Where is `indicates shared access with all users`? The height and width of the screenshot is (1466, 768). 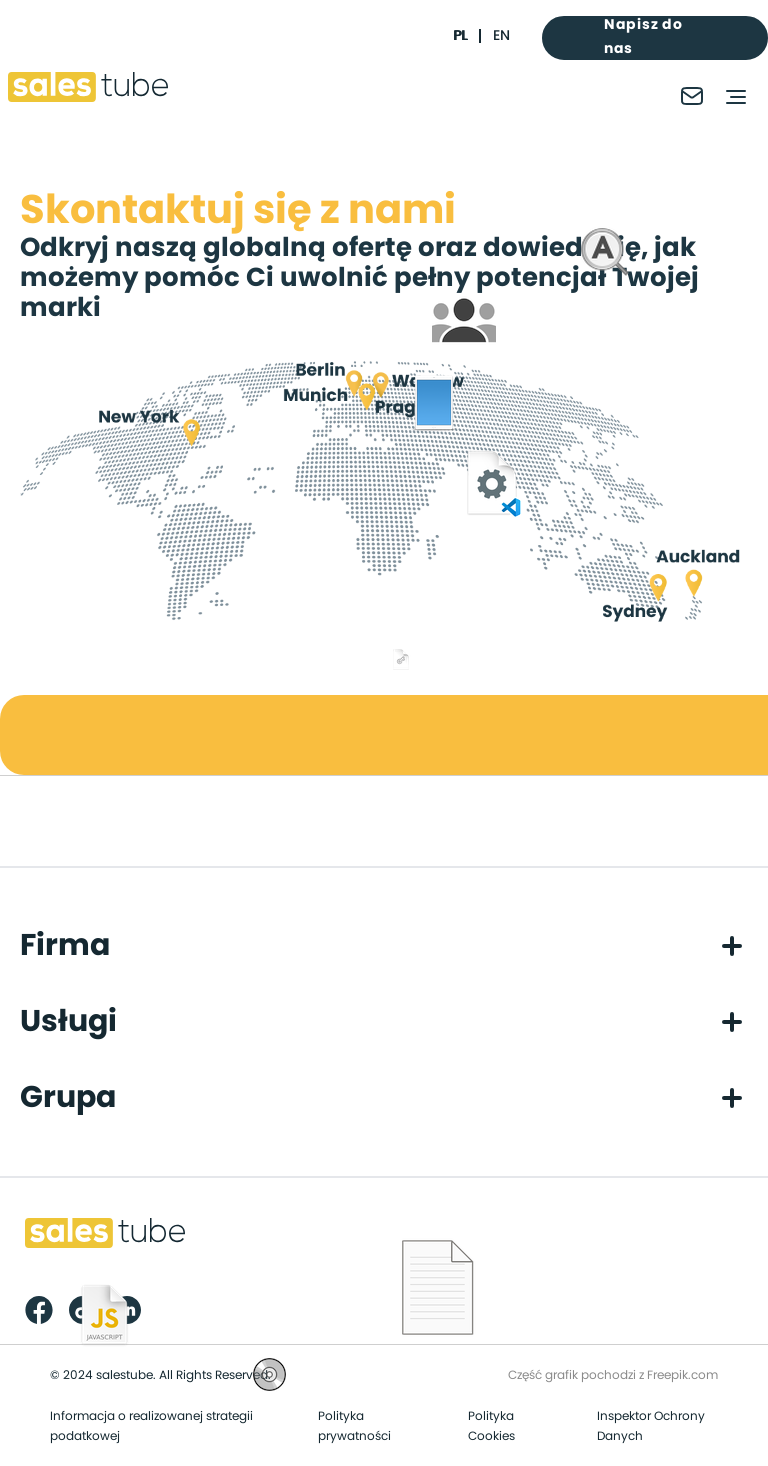 indicates shared access with all users is located at coordinates (464, 314).